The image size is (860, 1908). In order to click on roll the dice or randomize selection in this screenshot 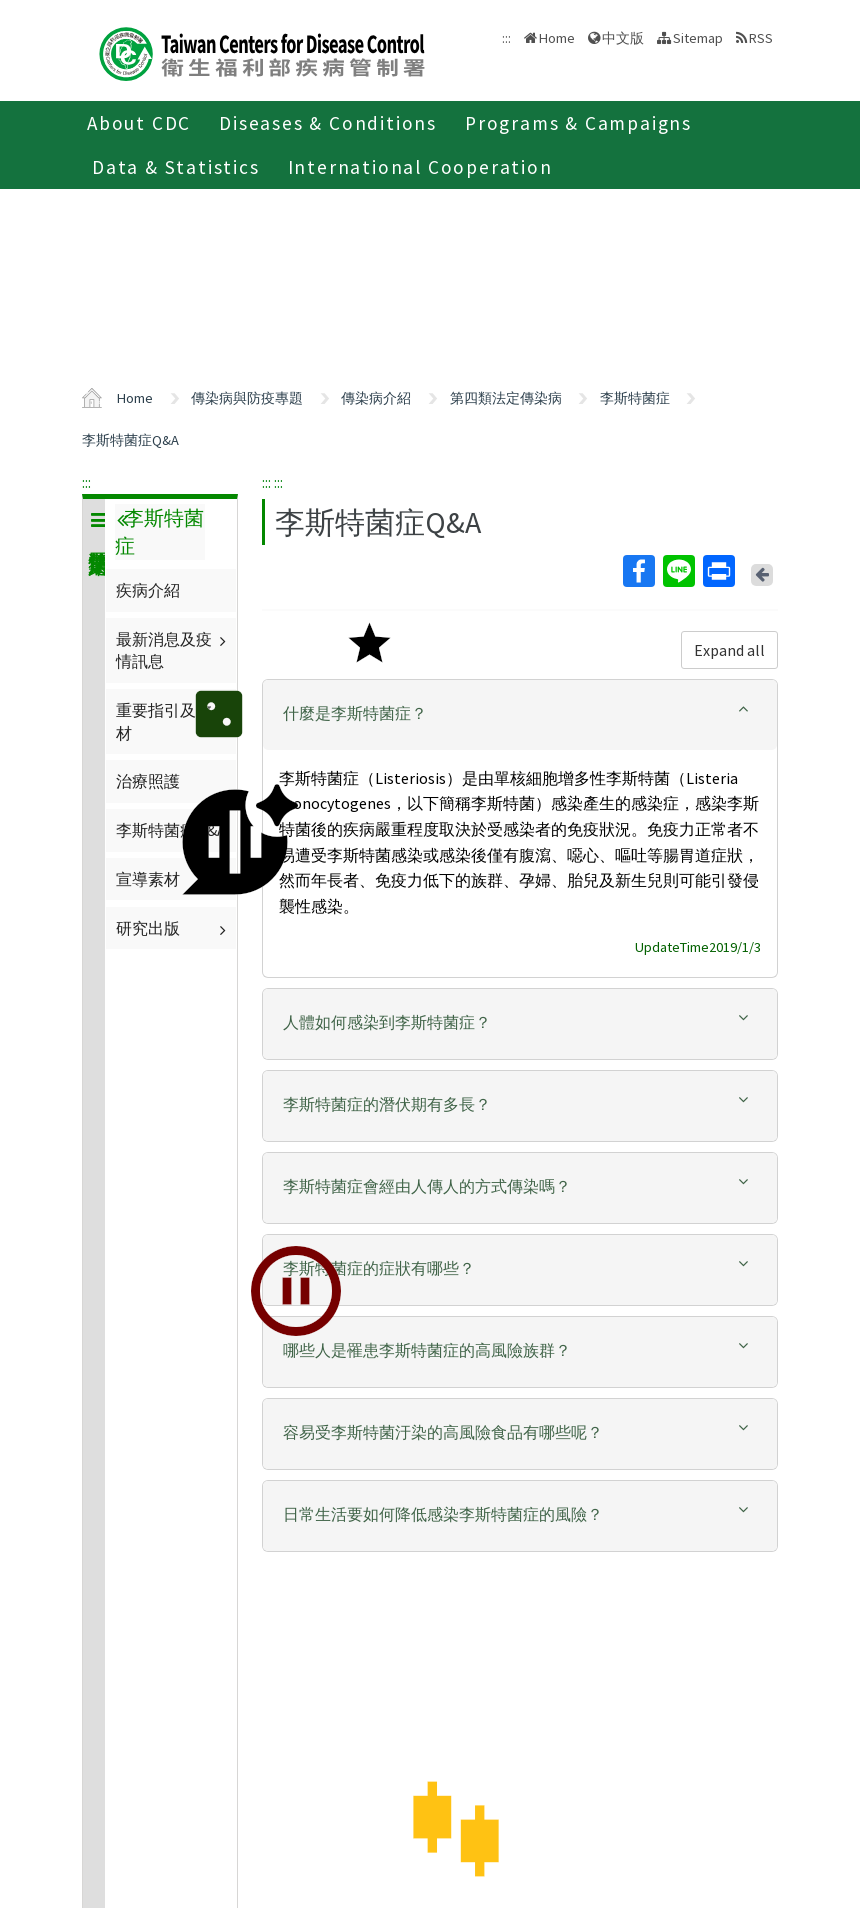, I will do `click(219, 714)`.